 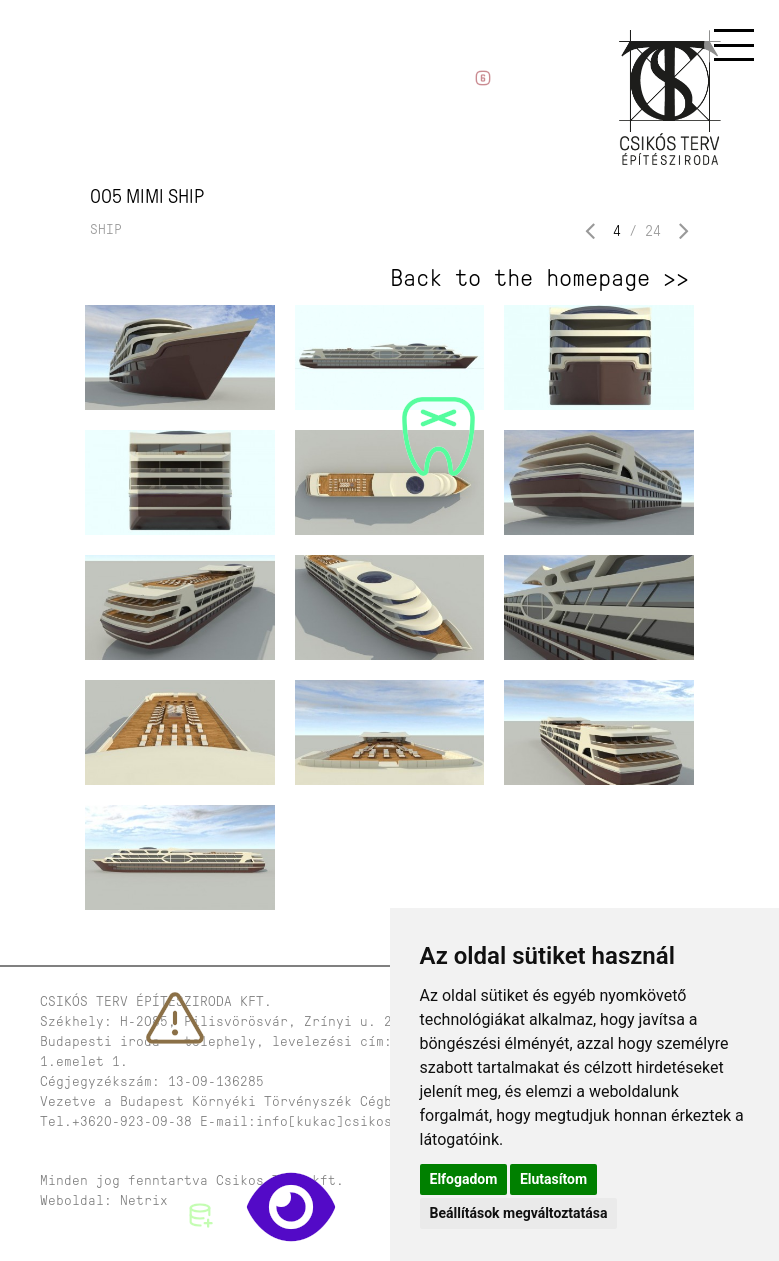 What do you see at coordinates (438, 436) in the screenshot?
I see `access dental health information` at bounding box center [438, 436].